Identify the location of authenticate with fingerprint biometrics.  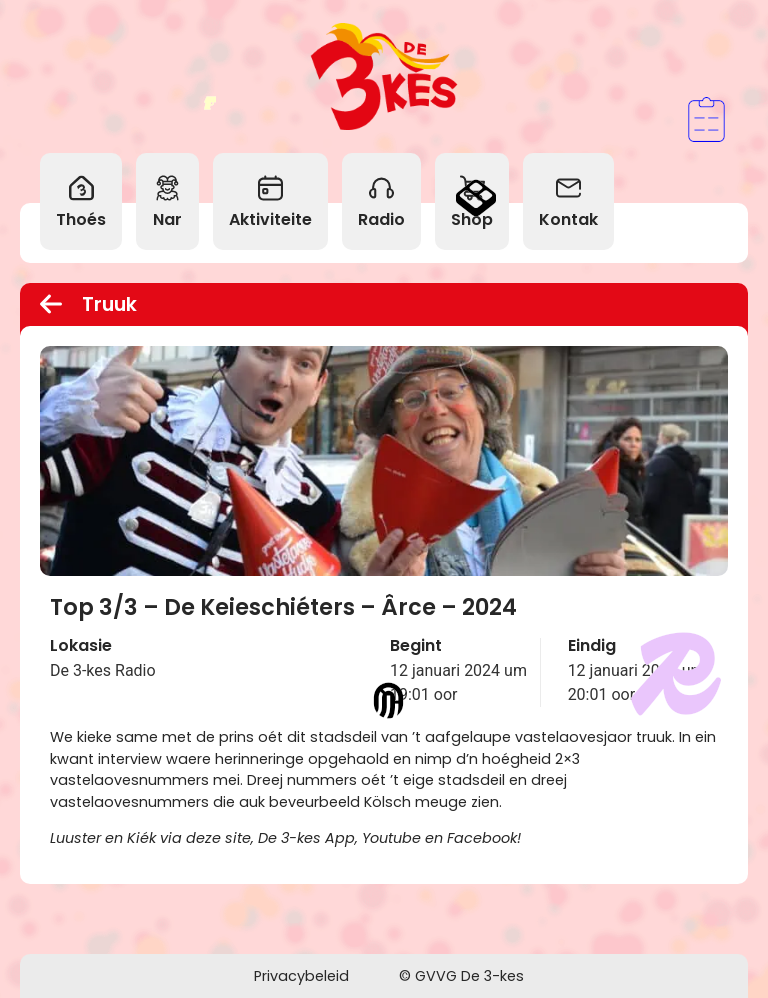
(388, 700).